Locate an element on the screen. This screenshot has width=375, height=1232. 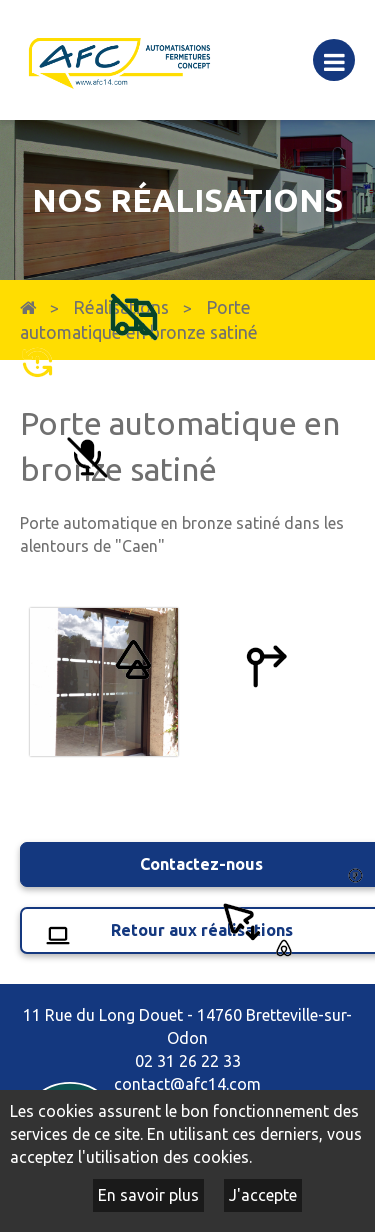
delivery unavailable is located at coordinates (134, 317).